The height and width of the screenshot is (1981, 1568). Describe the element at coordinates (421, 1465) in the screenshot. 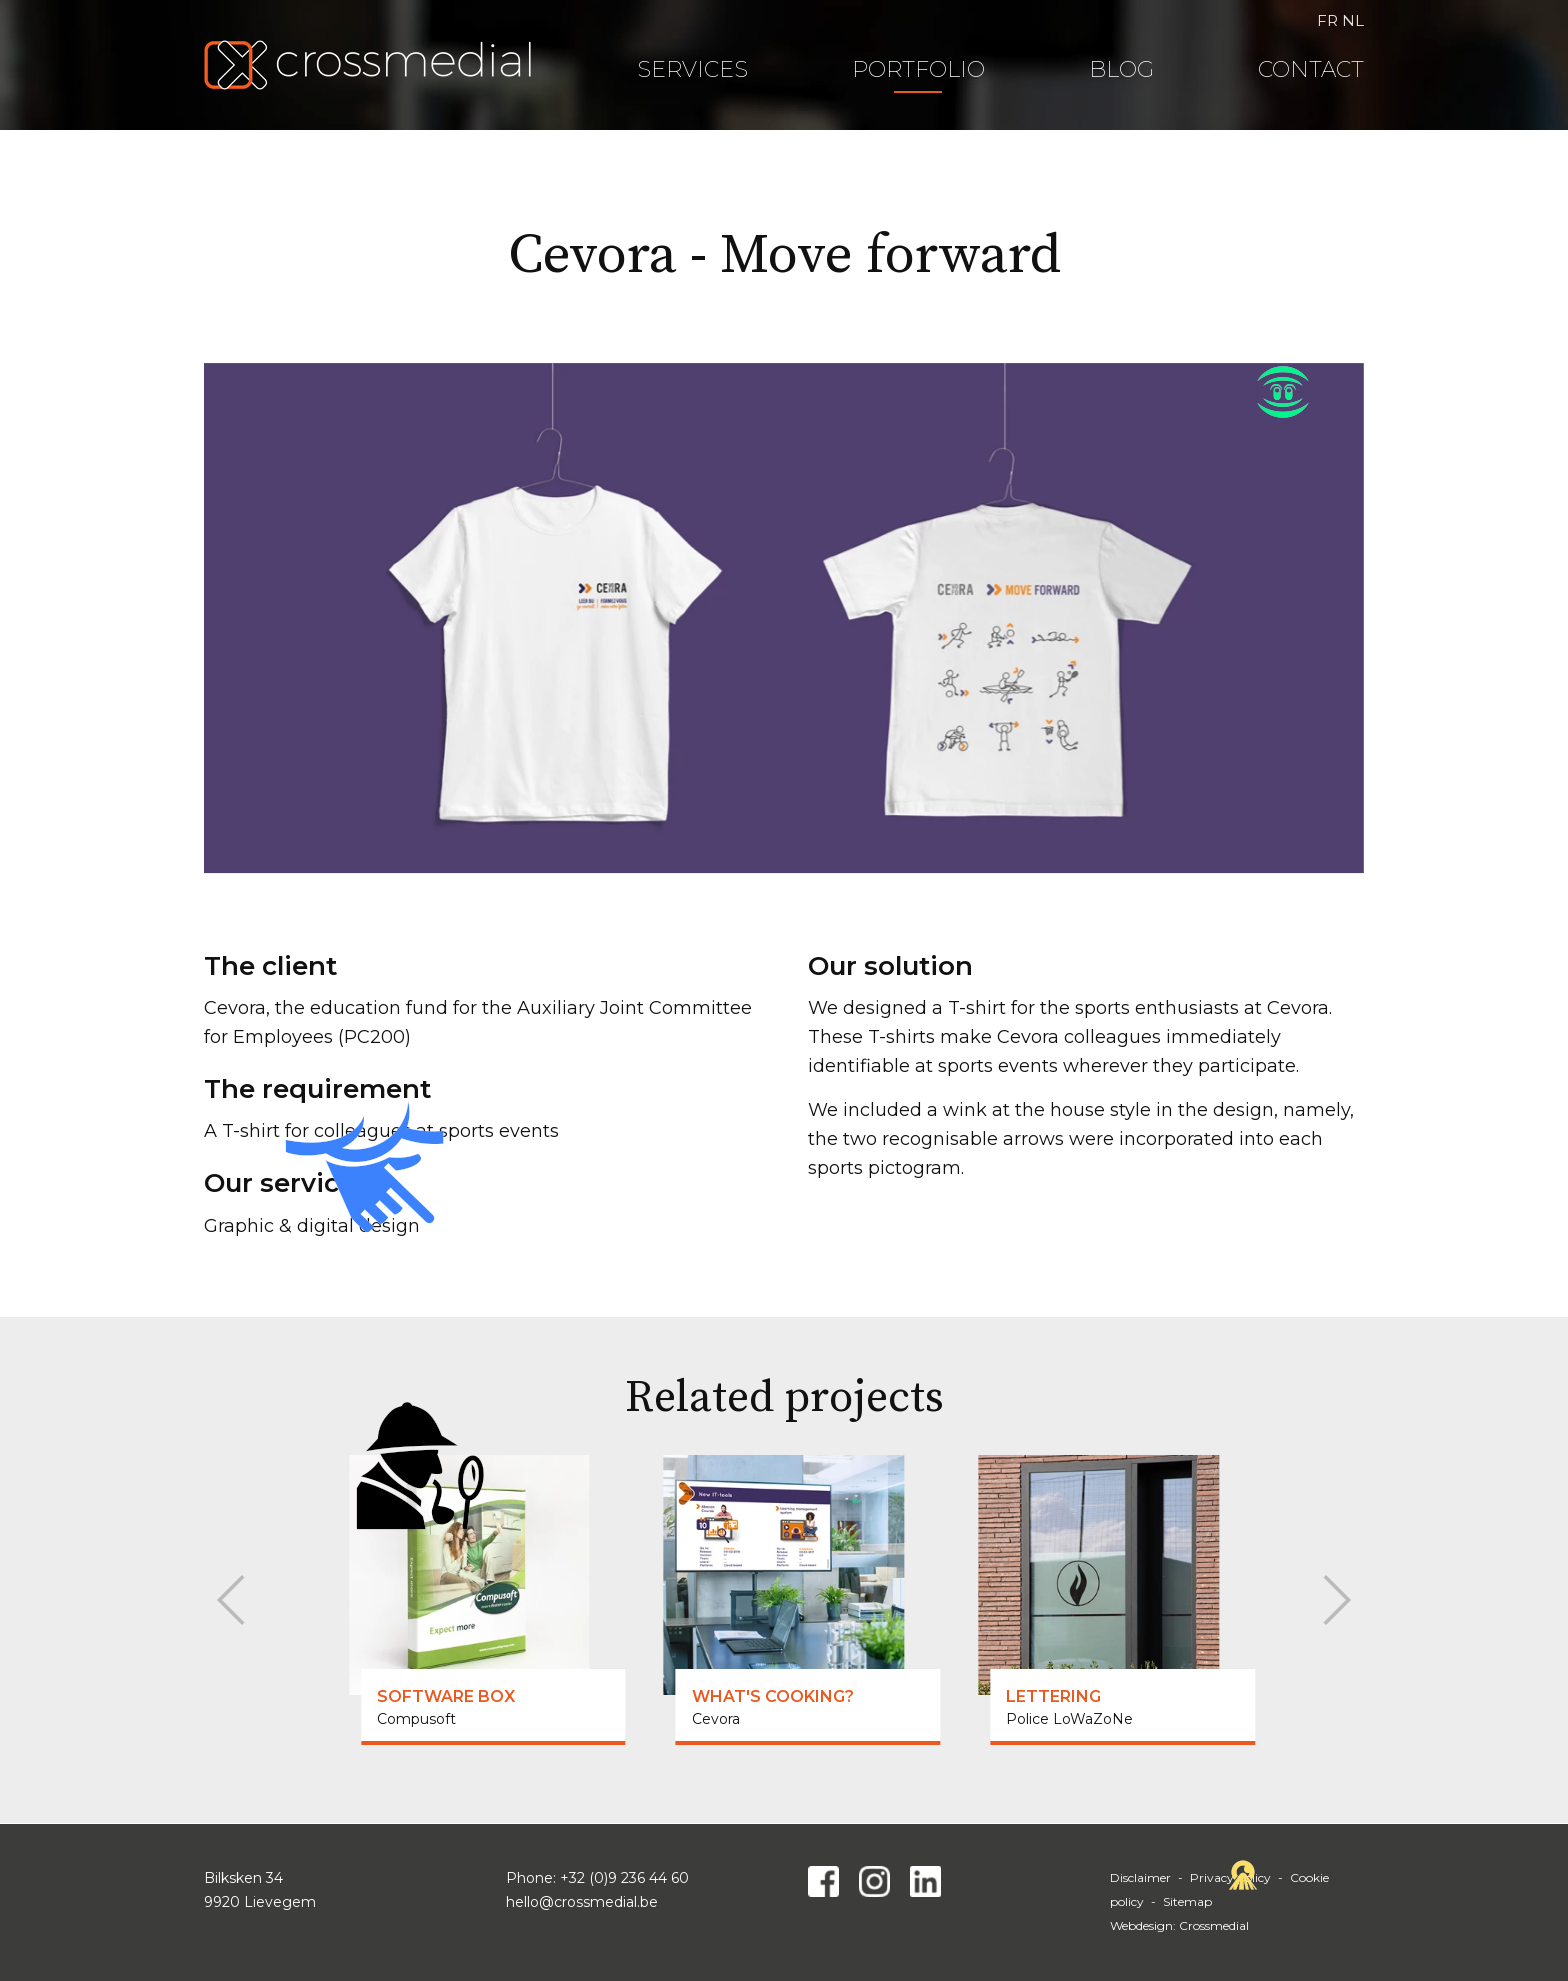

I see `search or investigate content` at that location.